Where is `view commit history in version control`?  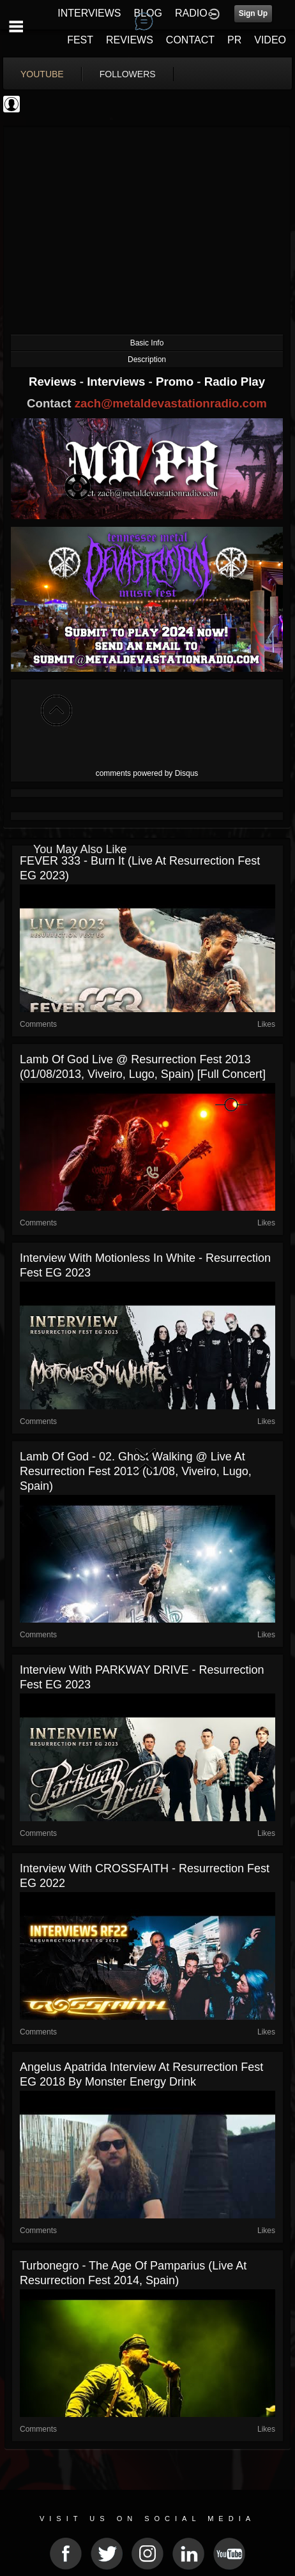 view commit history in version control is located at coordinates (231, 1105).